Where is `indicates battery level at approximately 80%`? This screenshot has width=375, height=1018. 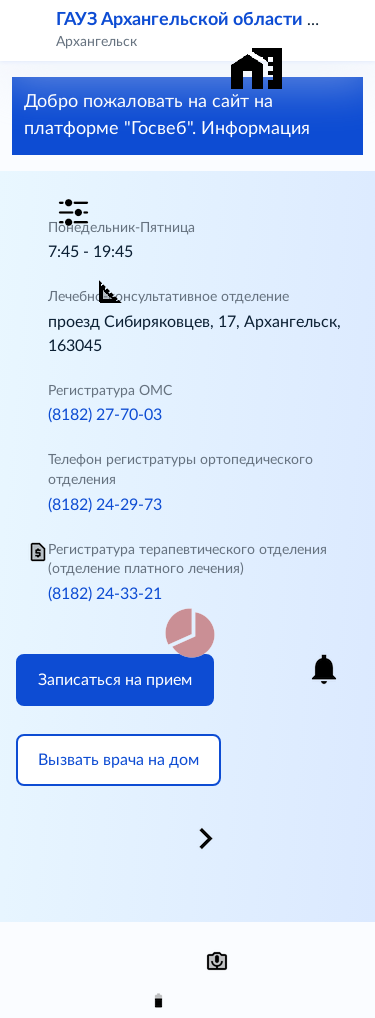
indicates battery level at approximately 80% is located at coordinates (158, 1000).